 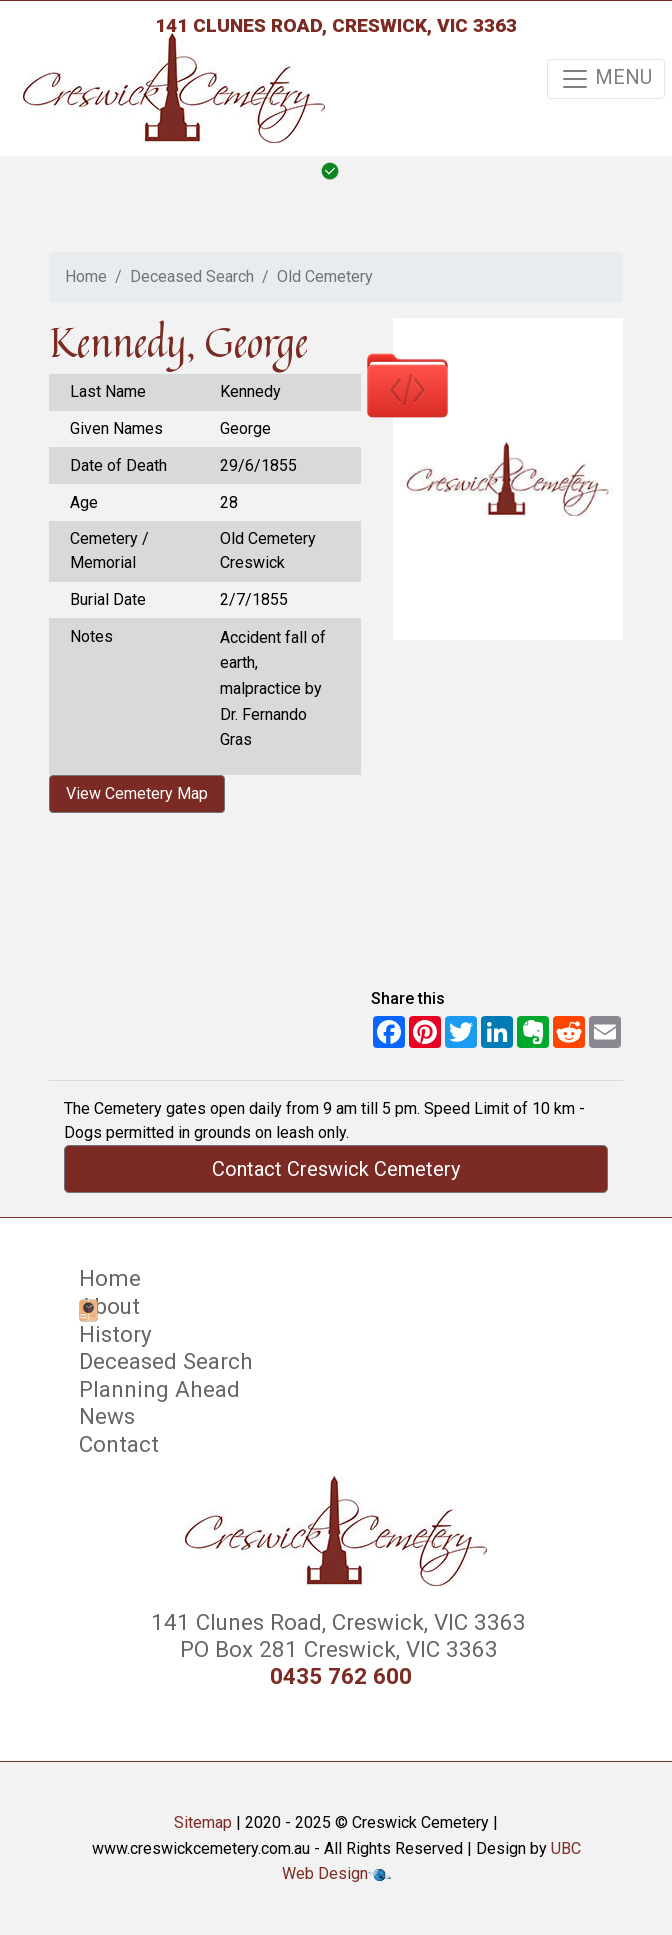 I want to click on package manager is processing or waiting, so click(x=88, y=1310).